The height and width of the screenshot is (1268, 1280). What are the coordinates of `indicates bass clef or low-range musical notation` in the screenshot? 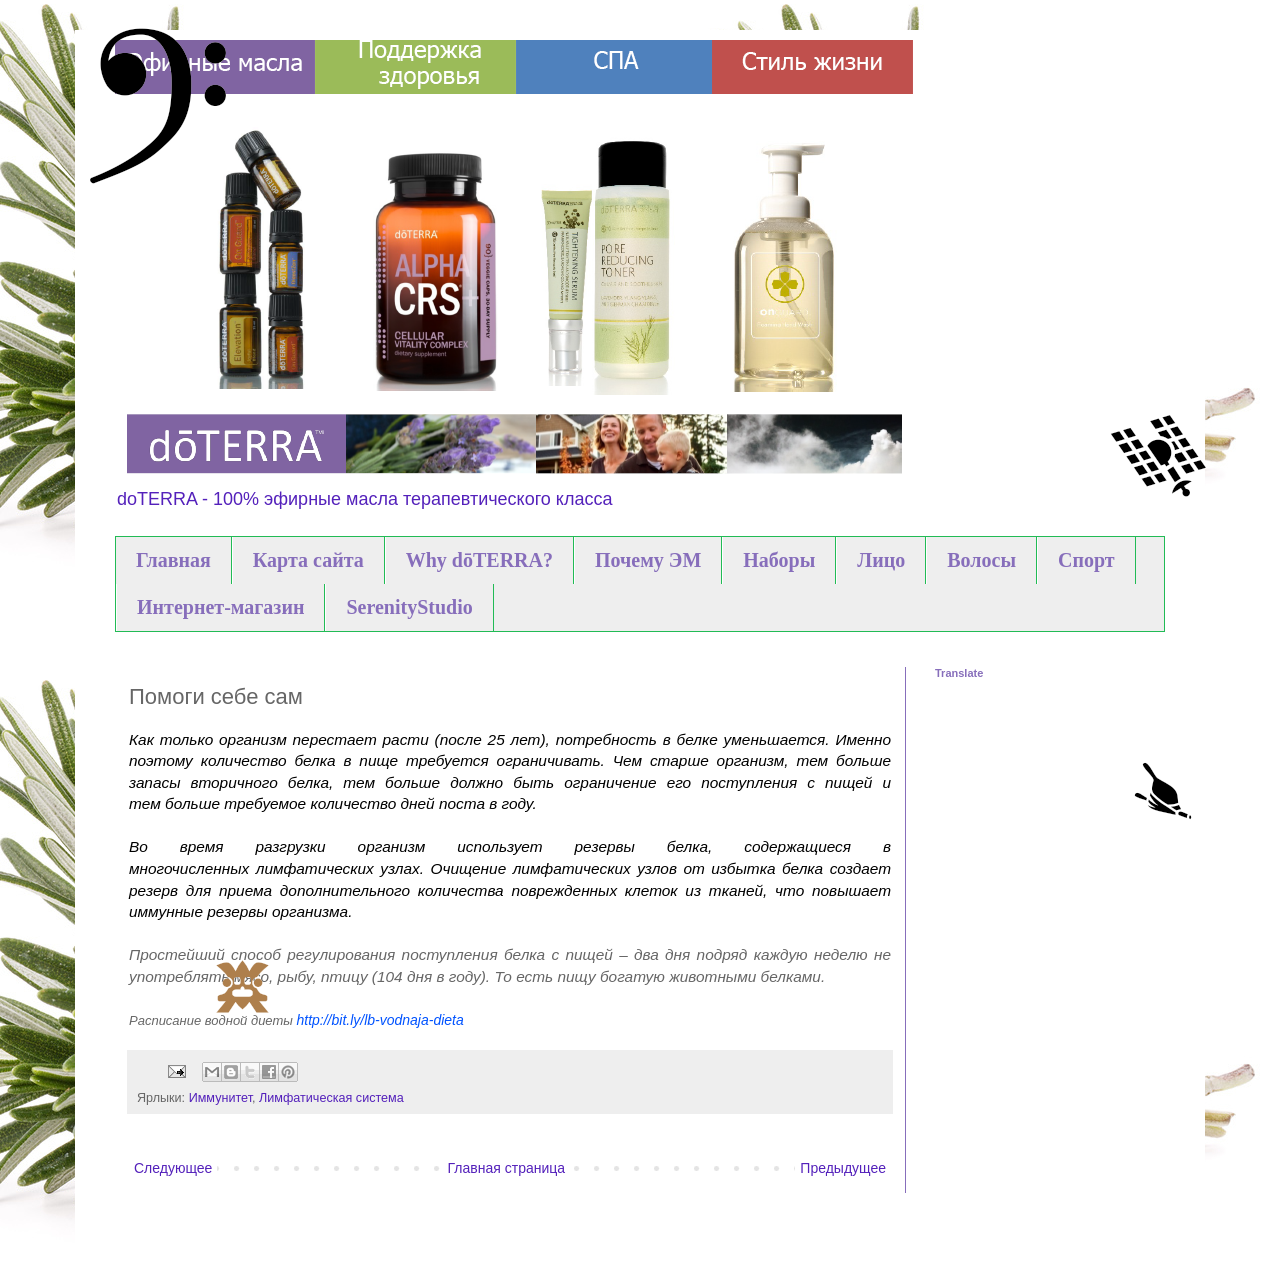 It's located at (158, 106).